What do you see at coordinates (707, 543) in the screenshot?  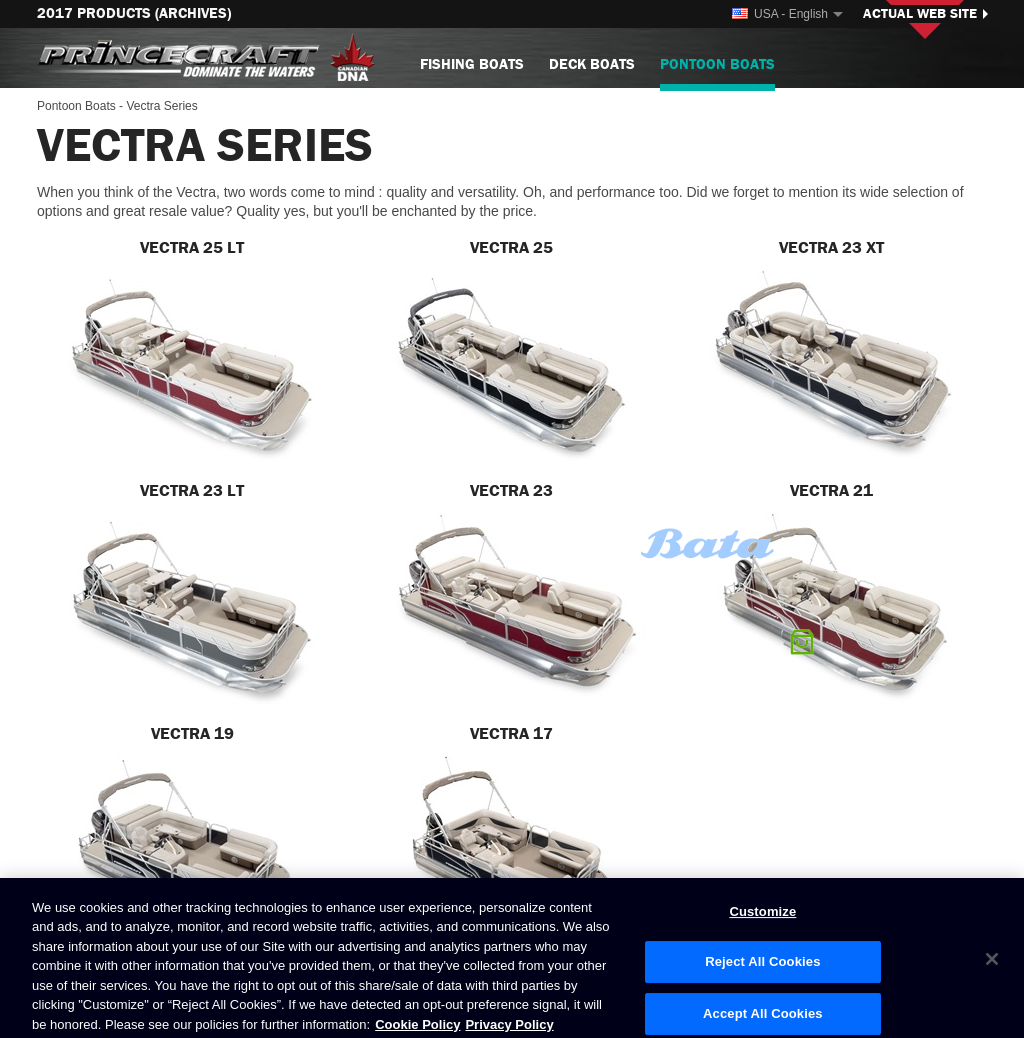 I see `visit the Bata footwear website` at bounding box center [707, 543].